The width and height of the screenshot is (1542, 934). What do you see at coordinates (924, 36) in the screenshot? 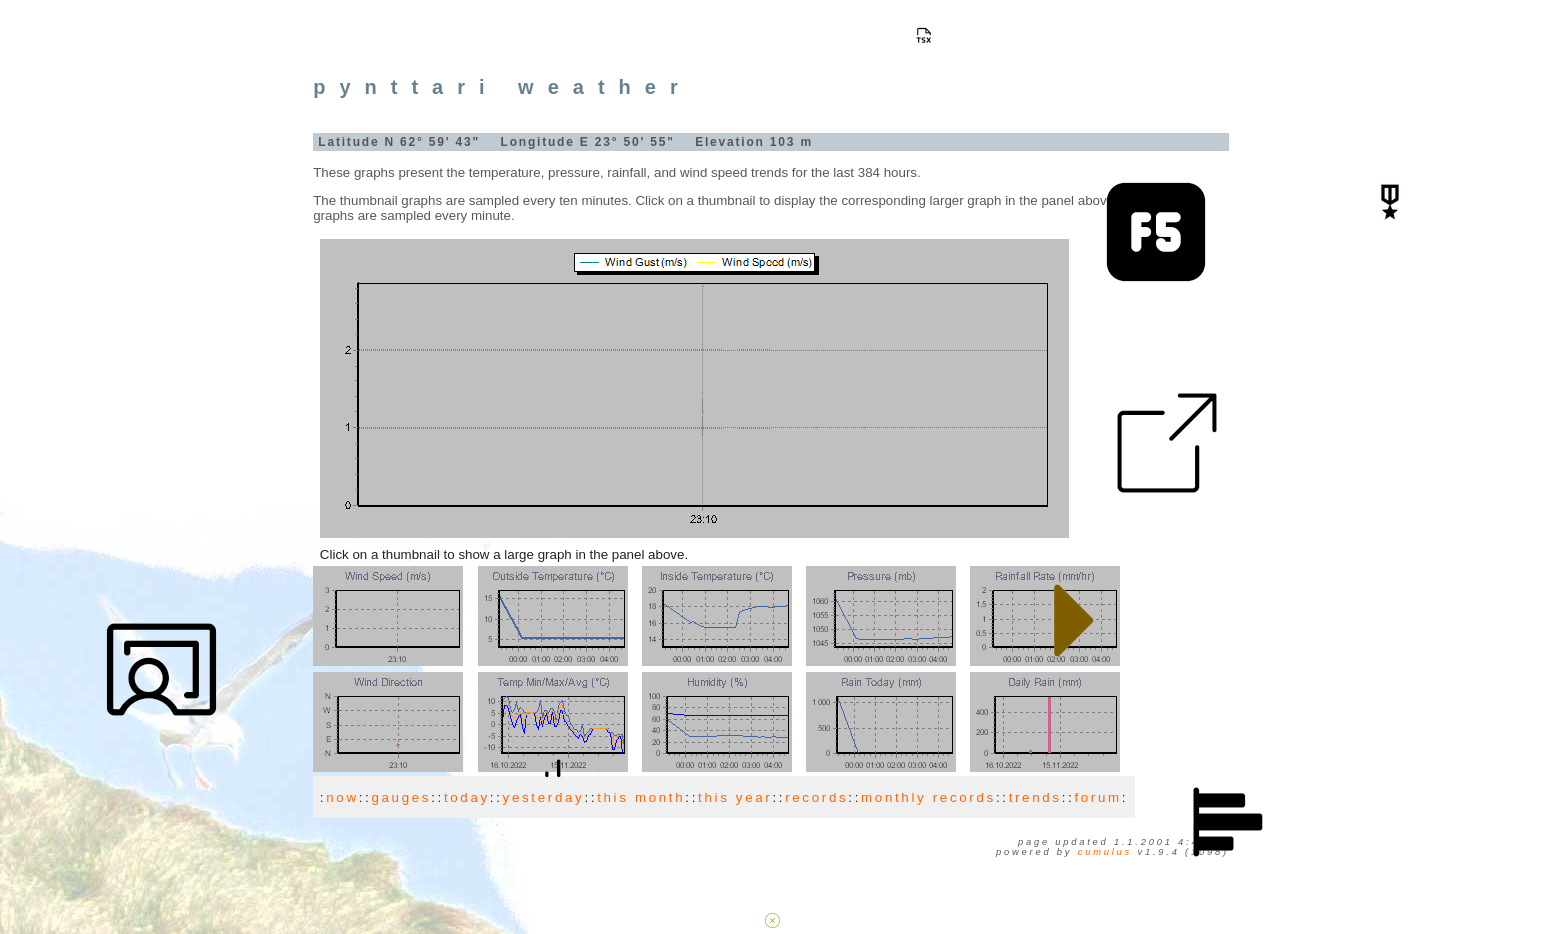
I see `open a TypeScript JSX file` at bounding box center [924, 36].